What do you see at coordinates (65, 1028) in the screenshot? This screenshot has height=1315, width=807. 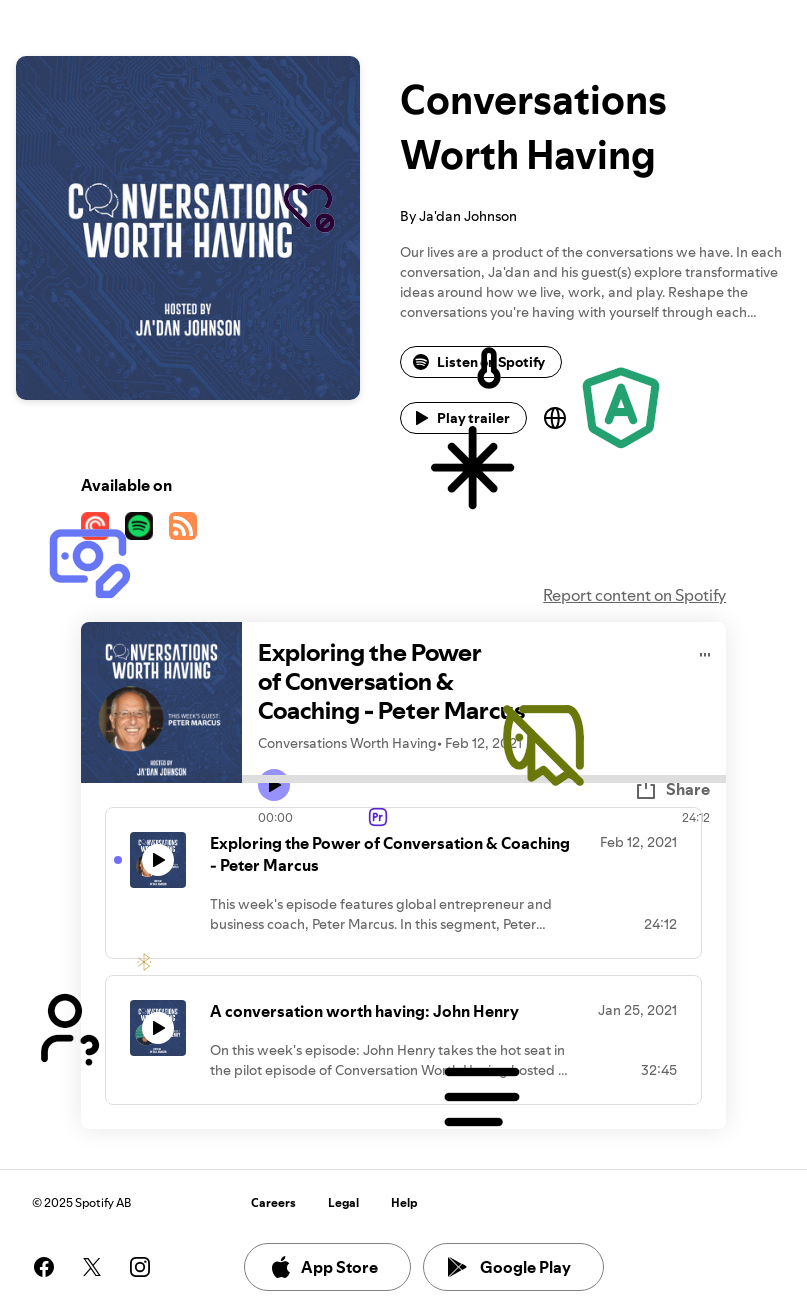 I see `unknown or unidentified user` at bounding box center [65, 1028].